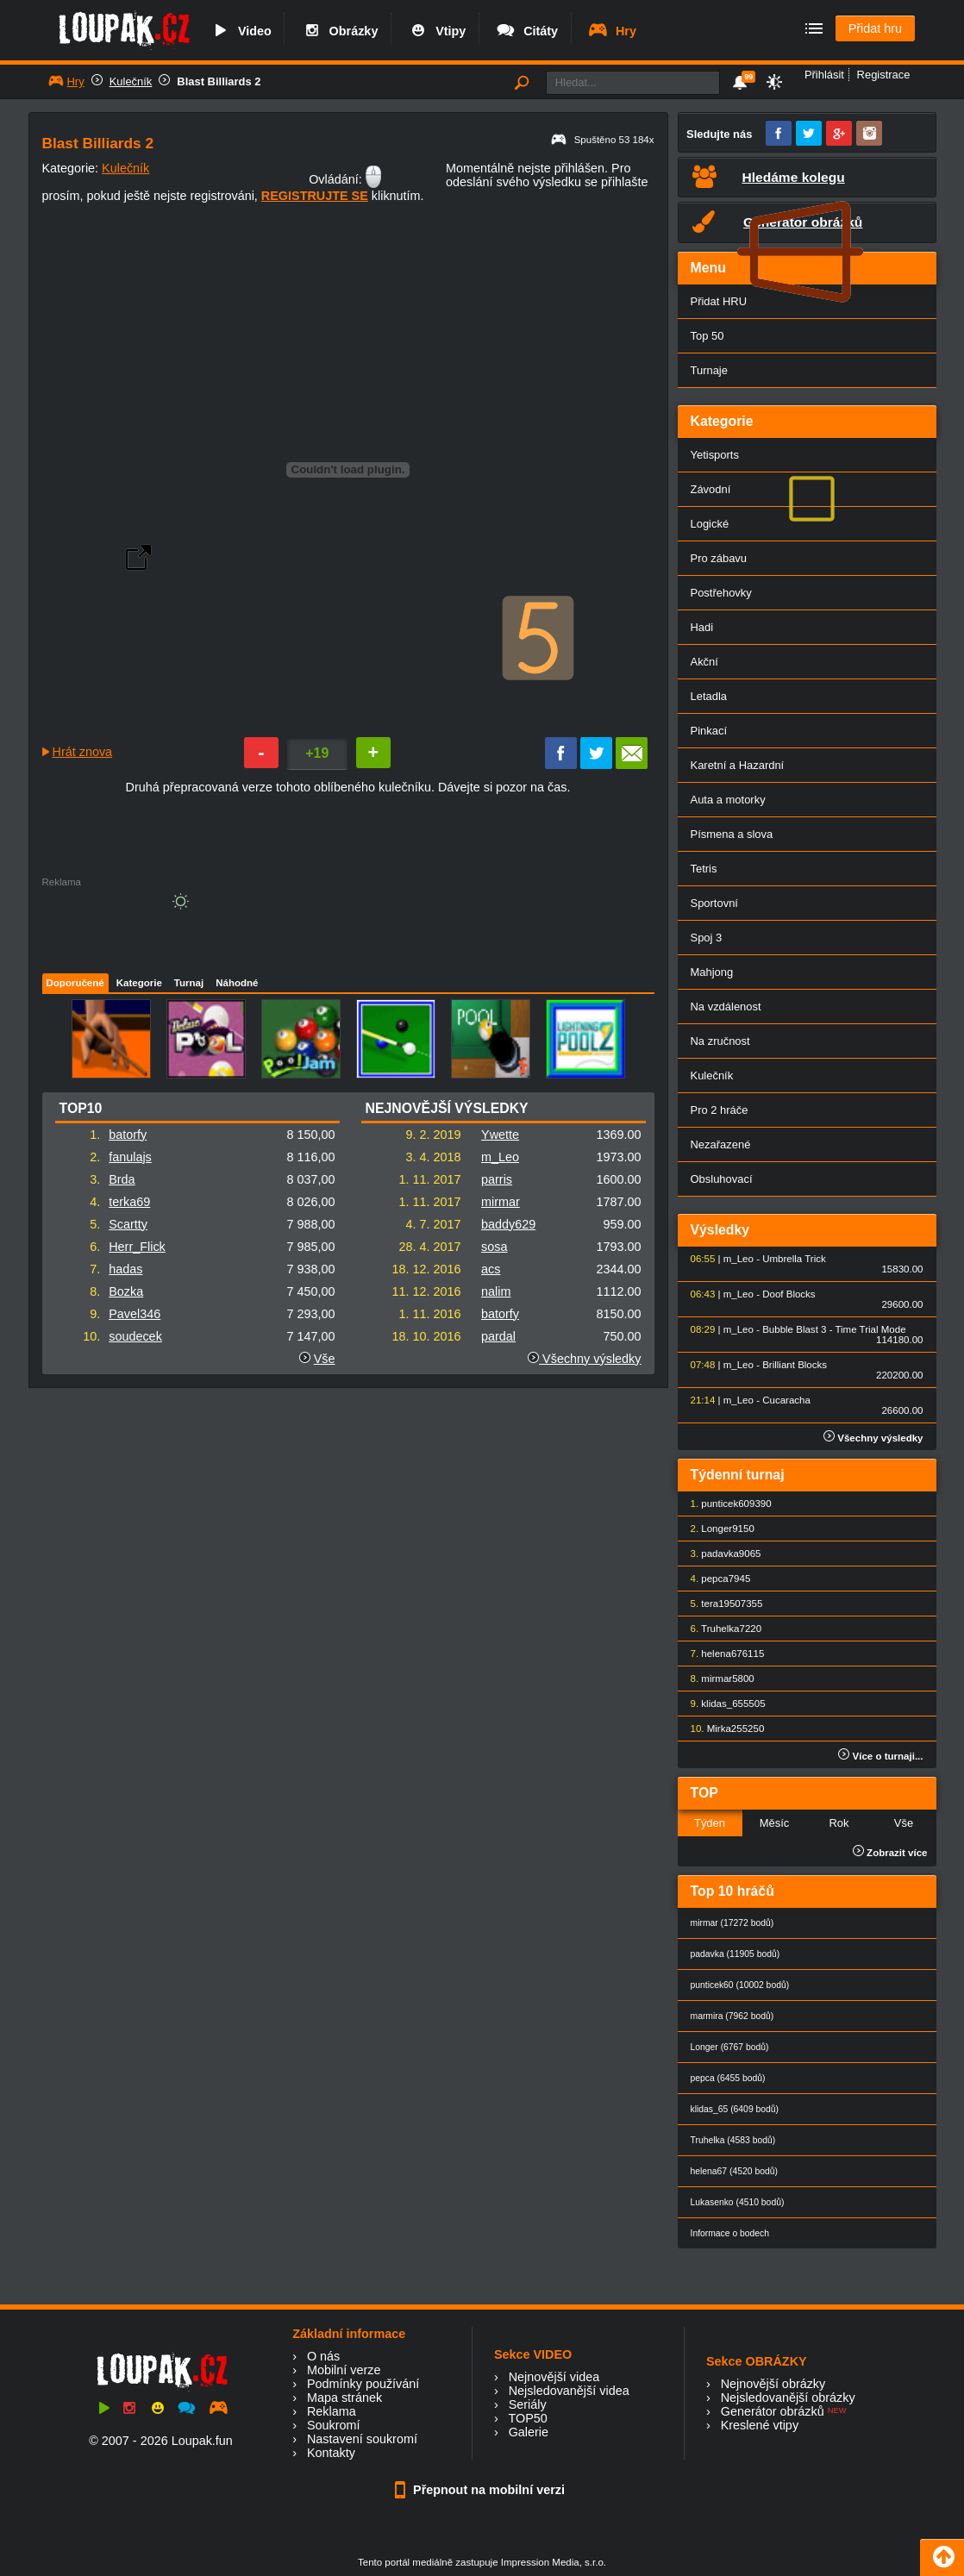  What do you see at coordinates (180, 901) in the screenshot?
I see `reduce screen brightness` at bounding box center [180, 901].